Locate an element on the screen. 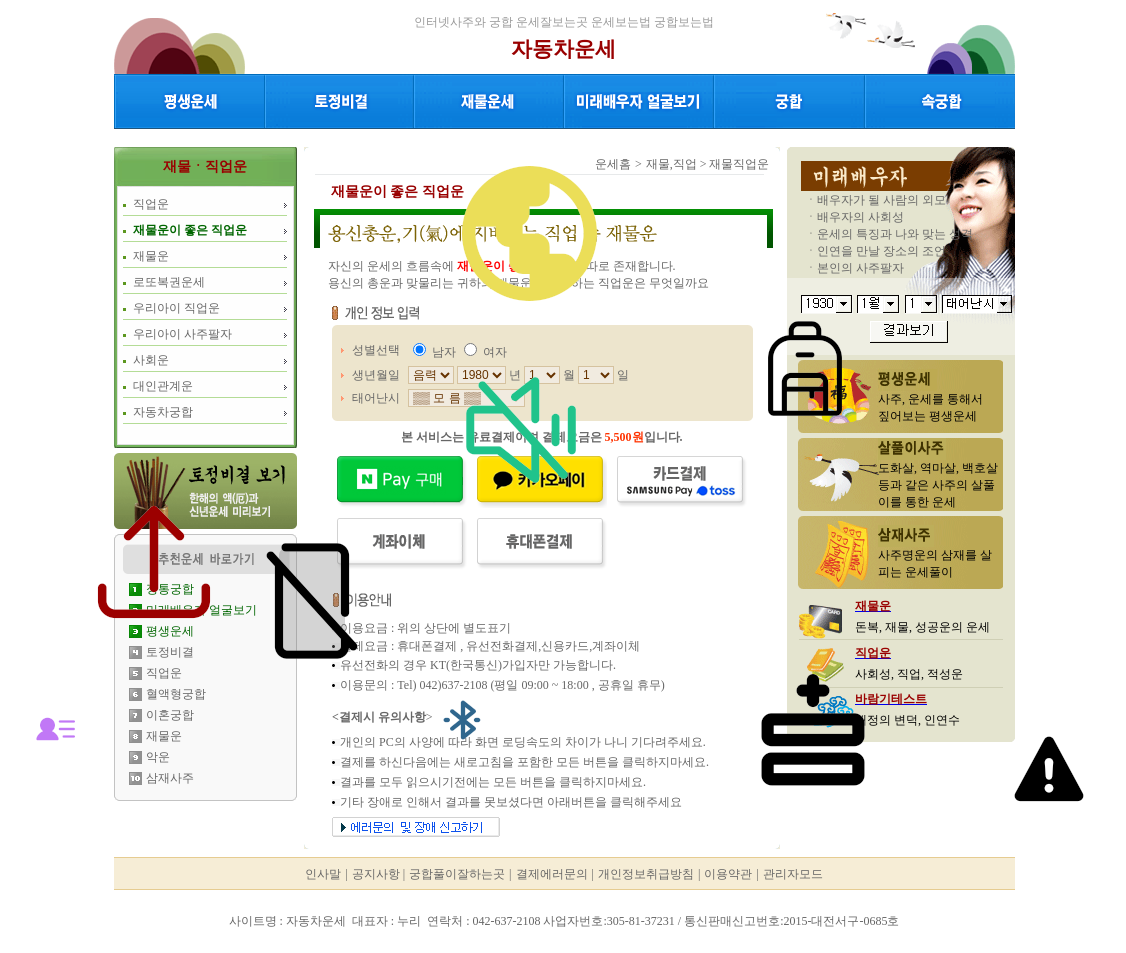  upload a file or document is located at coordinates (154, 562).